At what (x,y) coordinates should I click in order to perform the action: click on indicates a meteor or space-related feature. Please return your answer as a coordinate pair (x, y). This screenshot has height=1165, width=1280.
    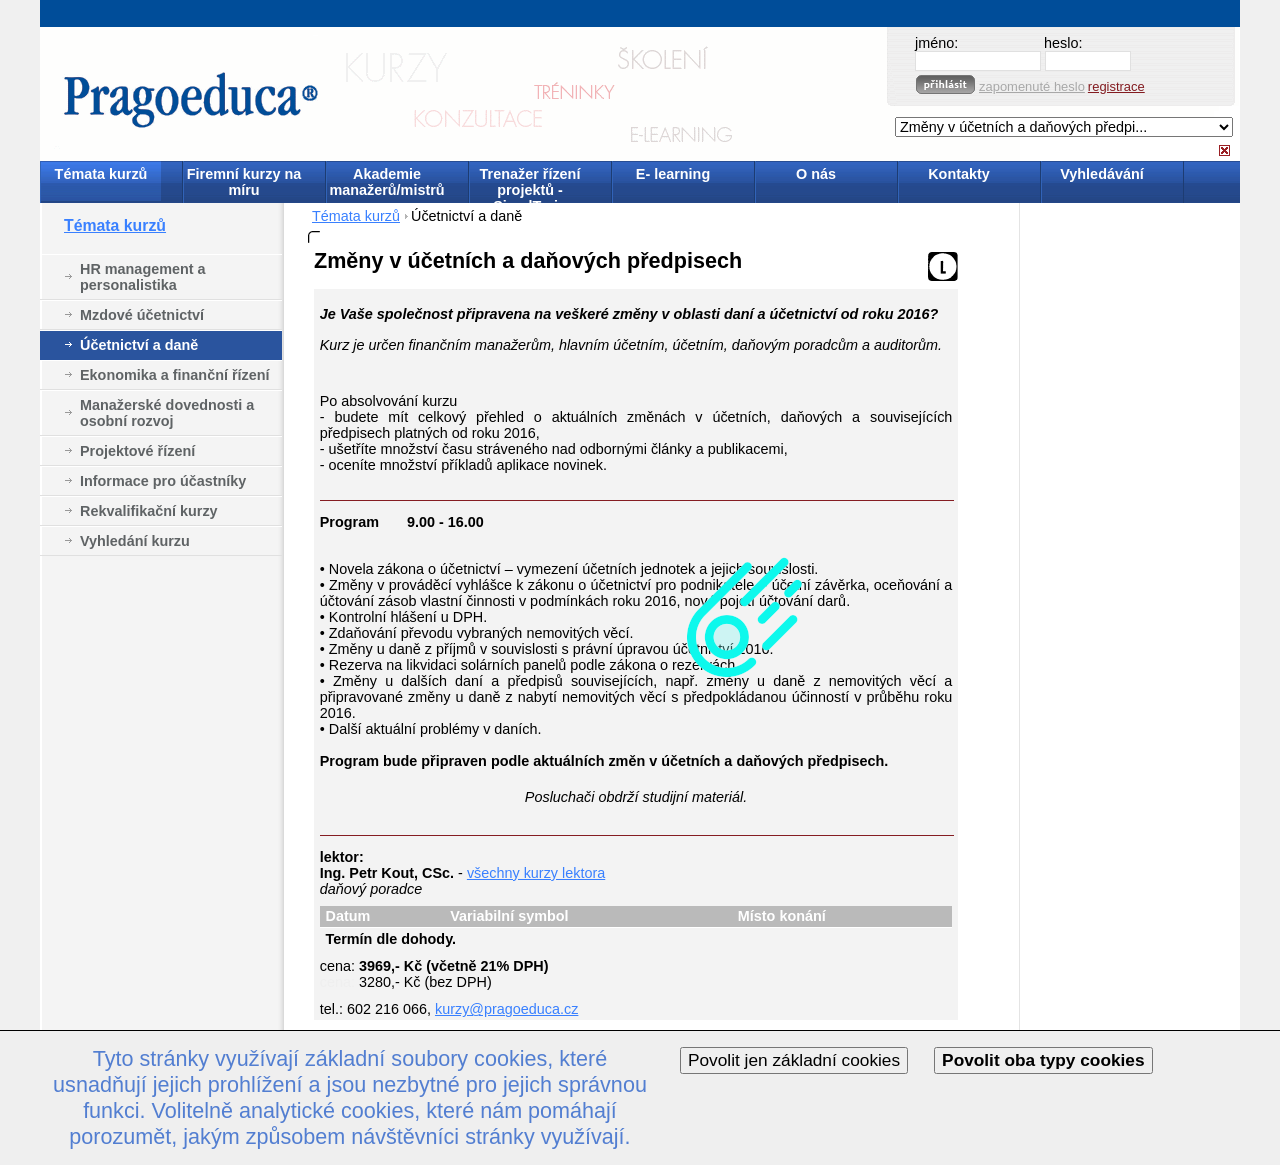
    Looking at the image, I should click on (744, 619).